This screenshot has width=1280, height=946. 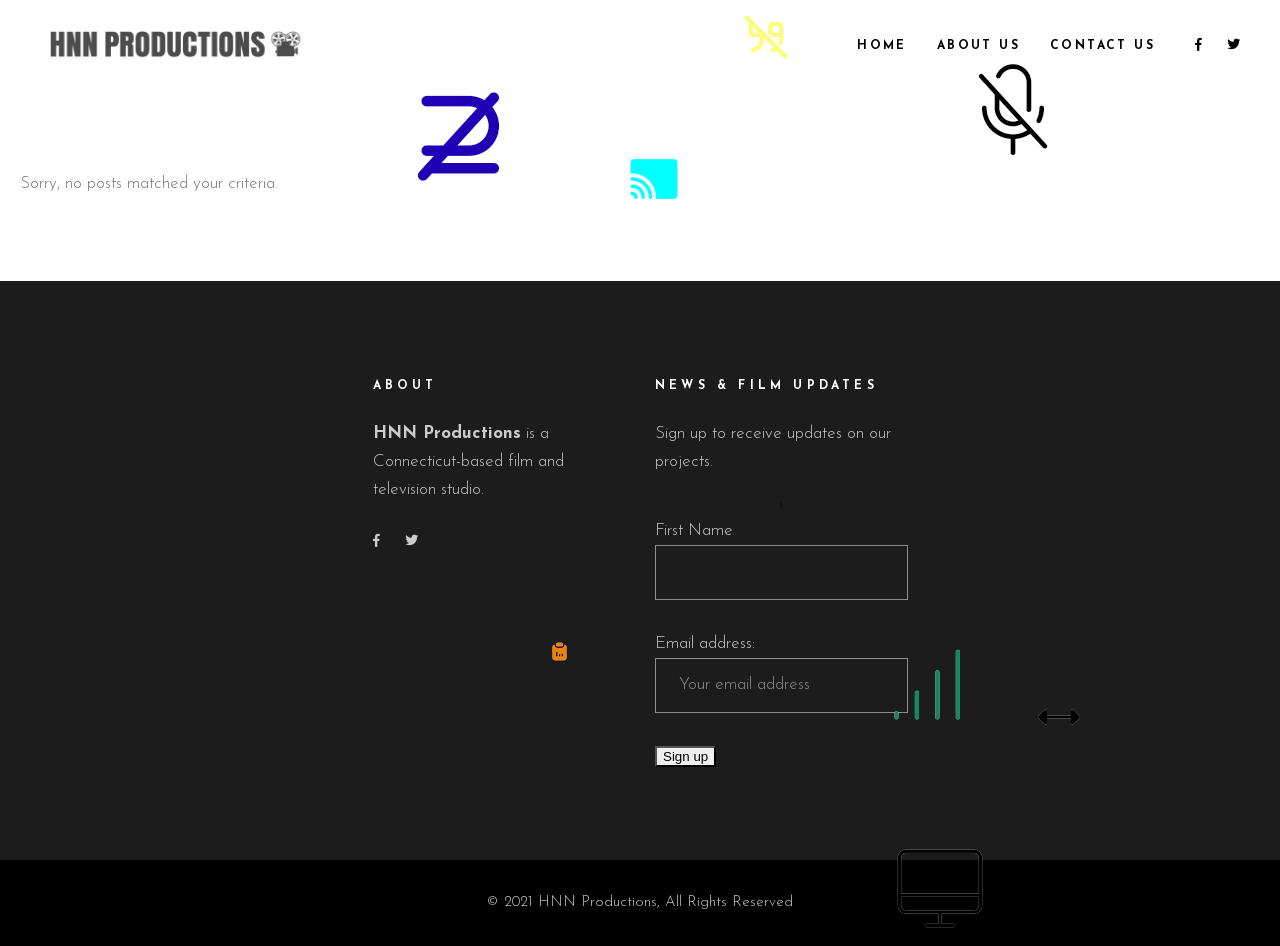 What do you see at coordinates (654, 179) in the screenshot?
I see `cast your screen to another device` at bounding box center [654, 179].